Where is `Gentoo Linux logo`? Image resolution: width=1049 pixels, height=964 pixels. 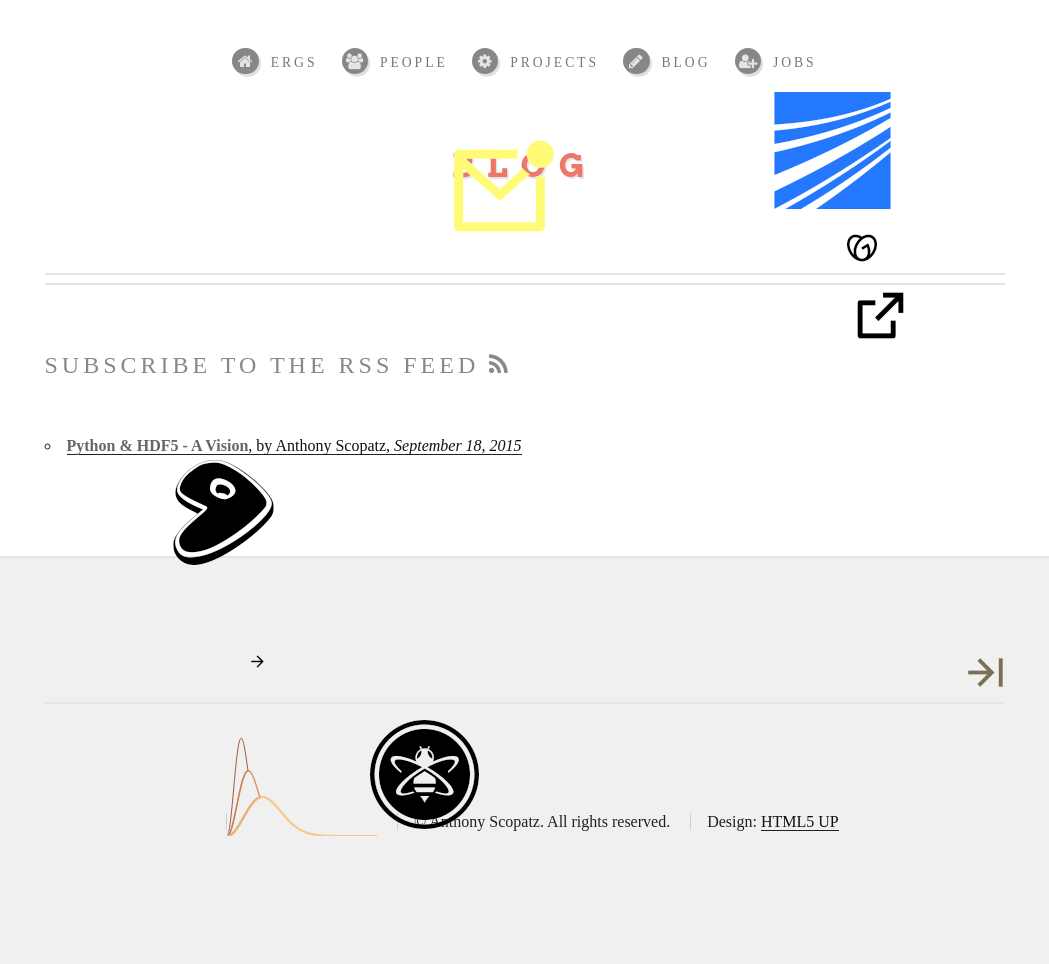
Gentoo Linux logo is located at coordinates (223, 512).